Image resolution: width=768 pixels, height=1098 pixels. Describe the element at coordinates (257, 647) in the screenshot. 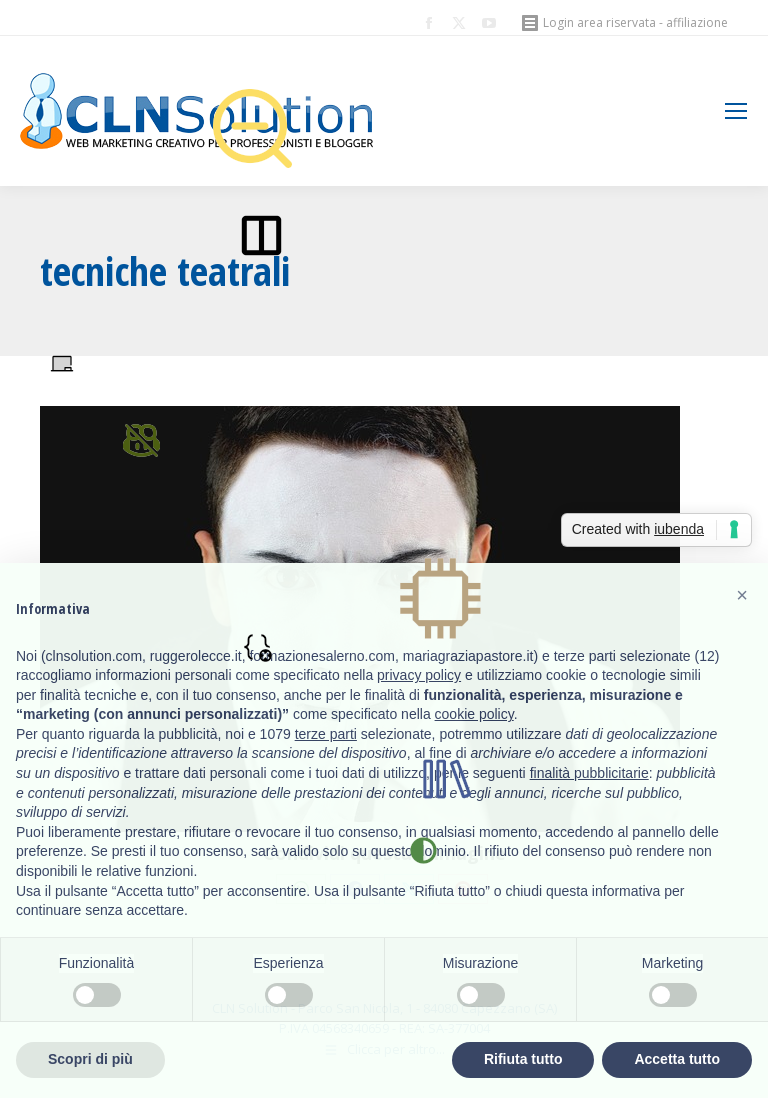

I see `indicates a syntax error with mismatched brackets` at that location.